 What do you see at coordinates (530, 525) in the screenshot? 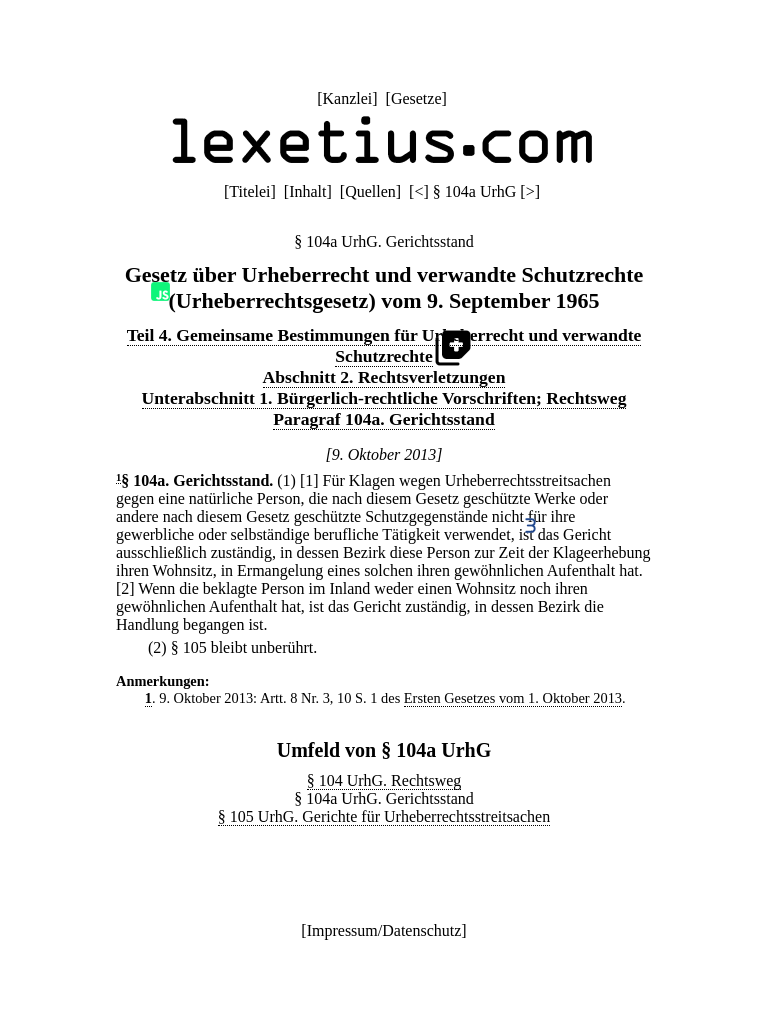
I see `indicates the number 3 in a list or count` at bounding box center [530, 525].